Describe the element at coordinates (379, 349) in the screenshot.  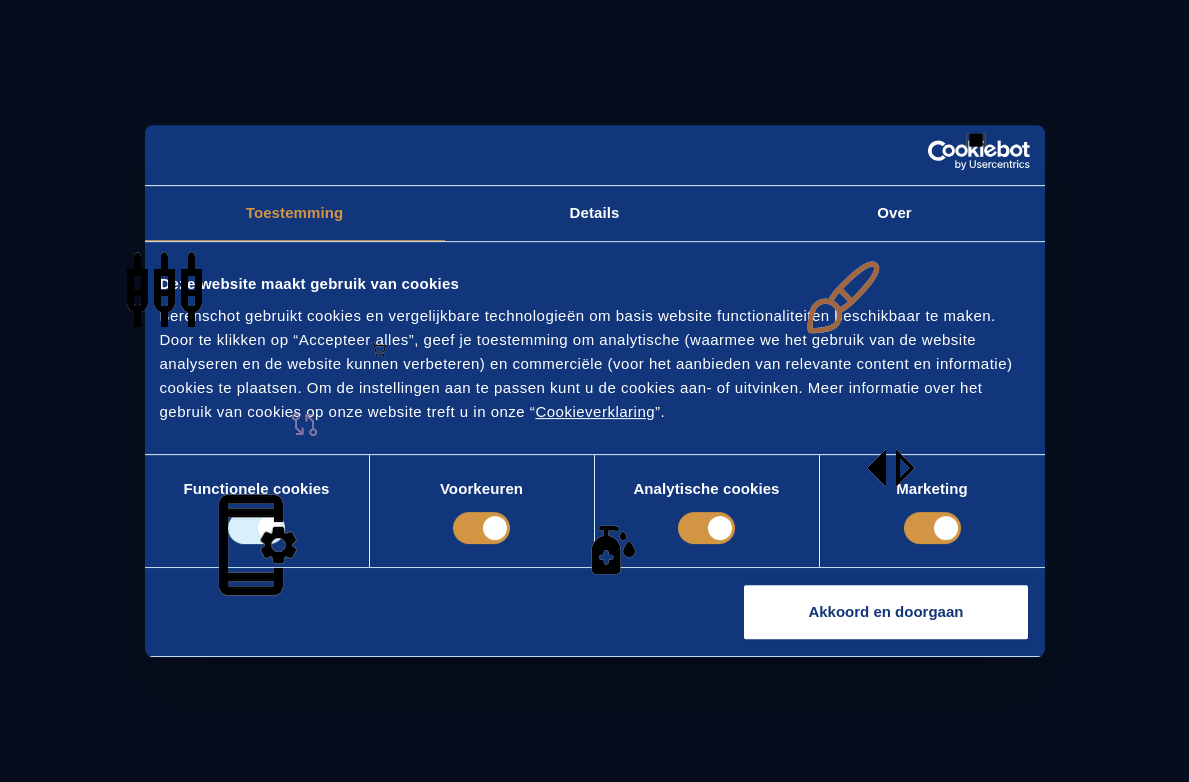
I see `view your shopping cart` at that location.